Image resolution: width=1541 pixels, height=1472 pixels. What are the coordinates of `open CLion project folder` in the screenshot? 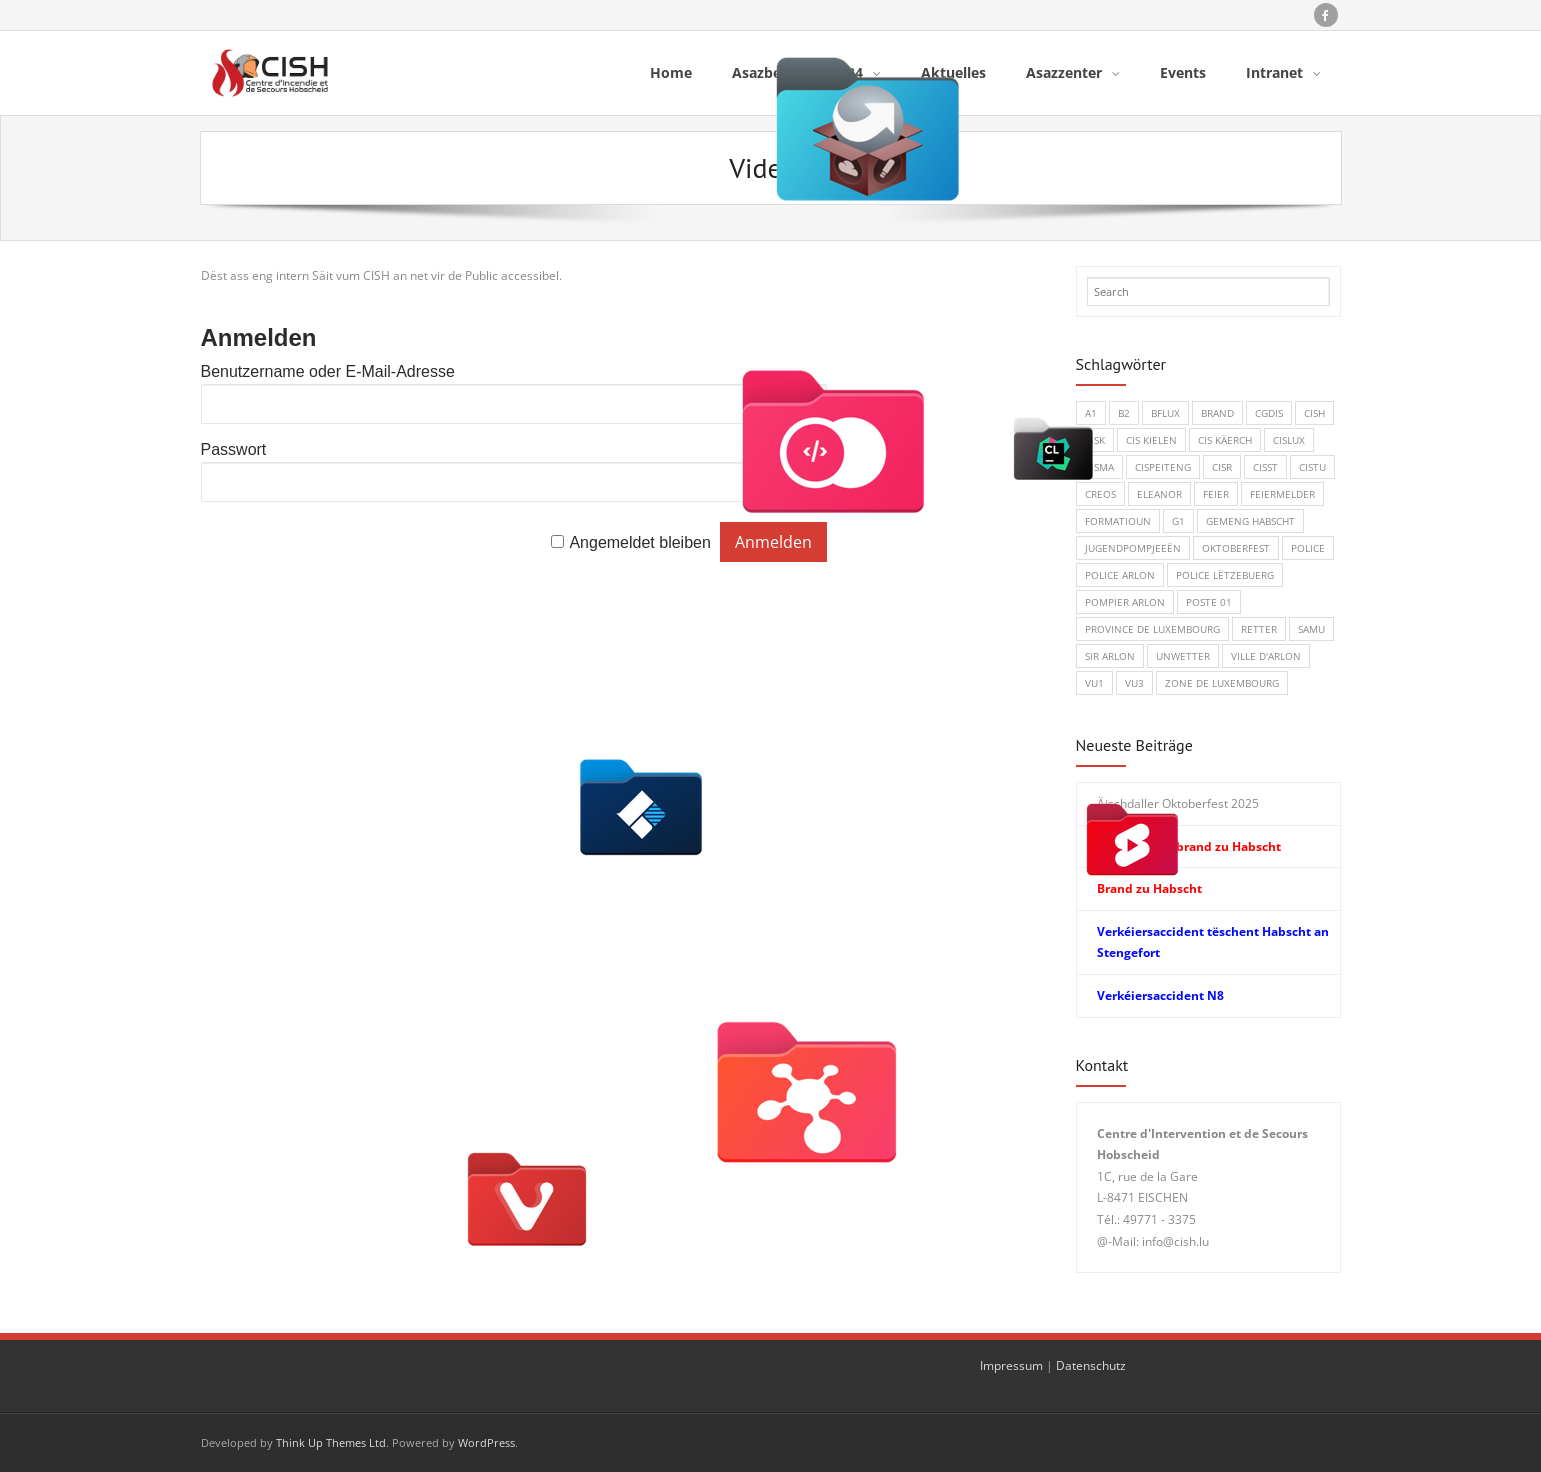 It's located at (1053, 451).